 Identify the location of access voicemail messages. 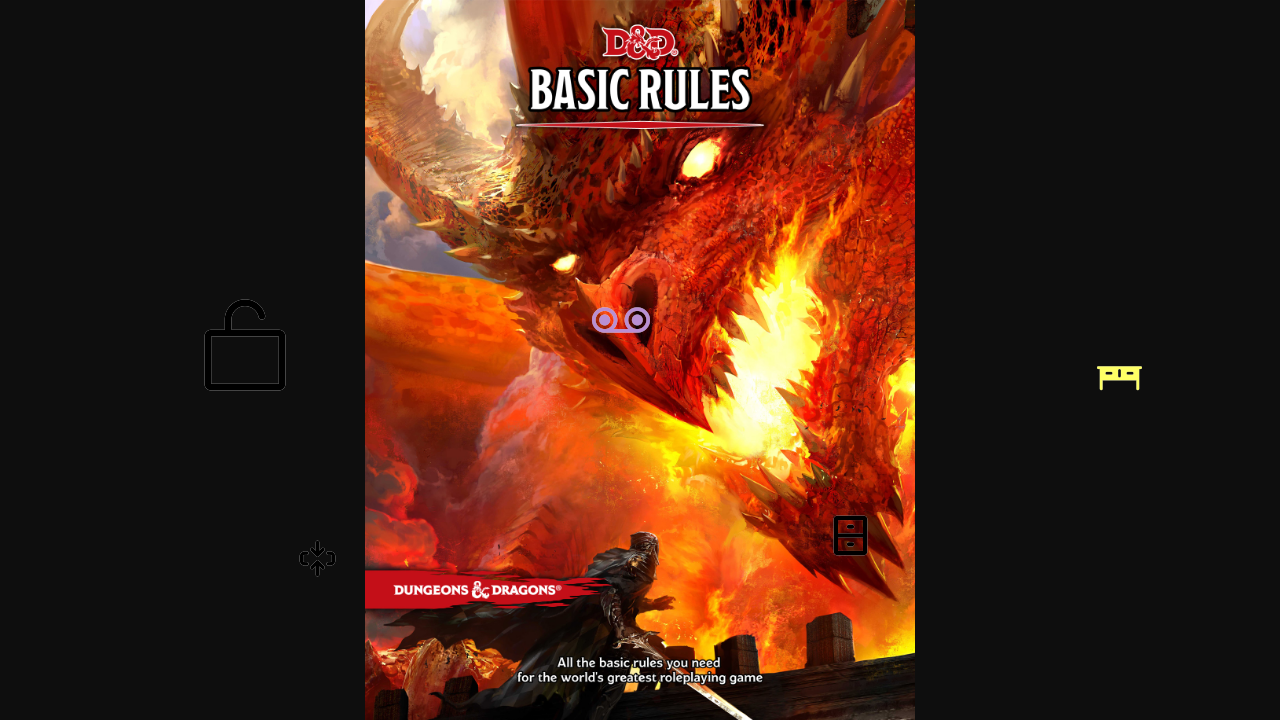
(621, 320).